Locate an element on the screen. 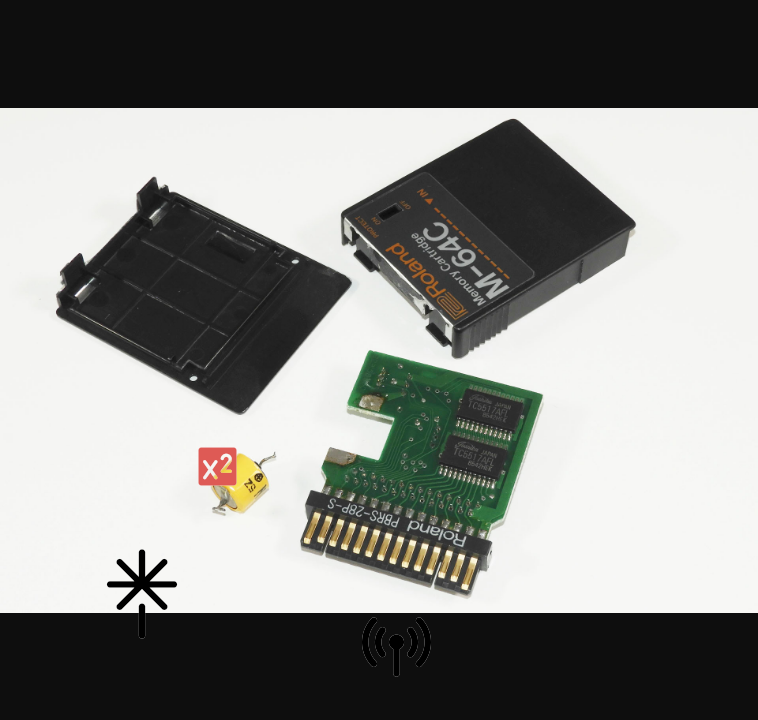 Image resolution: width=758 pixels, height=720 pixels. apply superscript formatting to selected text is located at coordinates (217, 466).